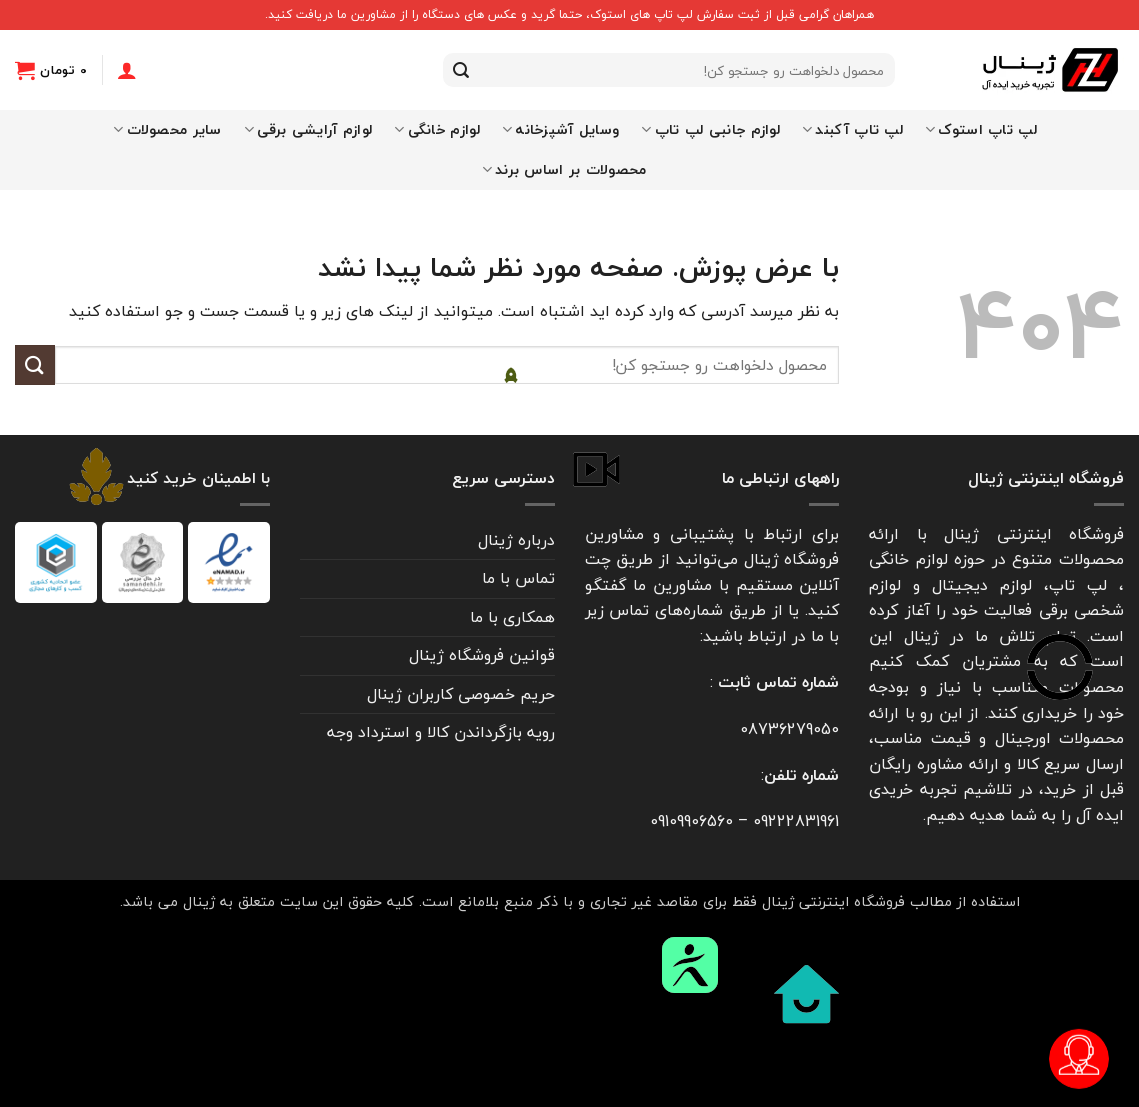 This screenshot has width=1139, height=1107. I want to click on start a live broadcast or stream, so click(596, 469).